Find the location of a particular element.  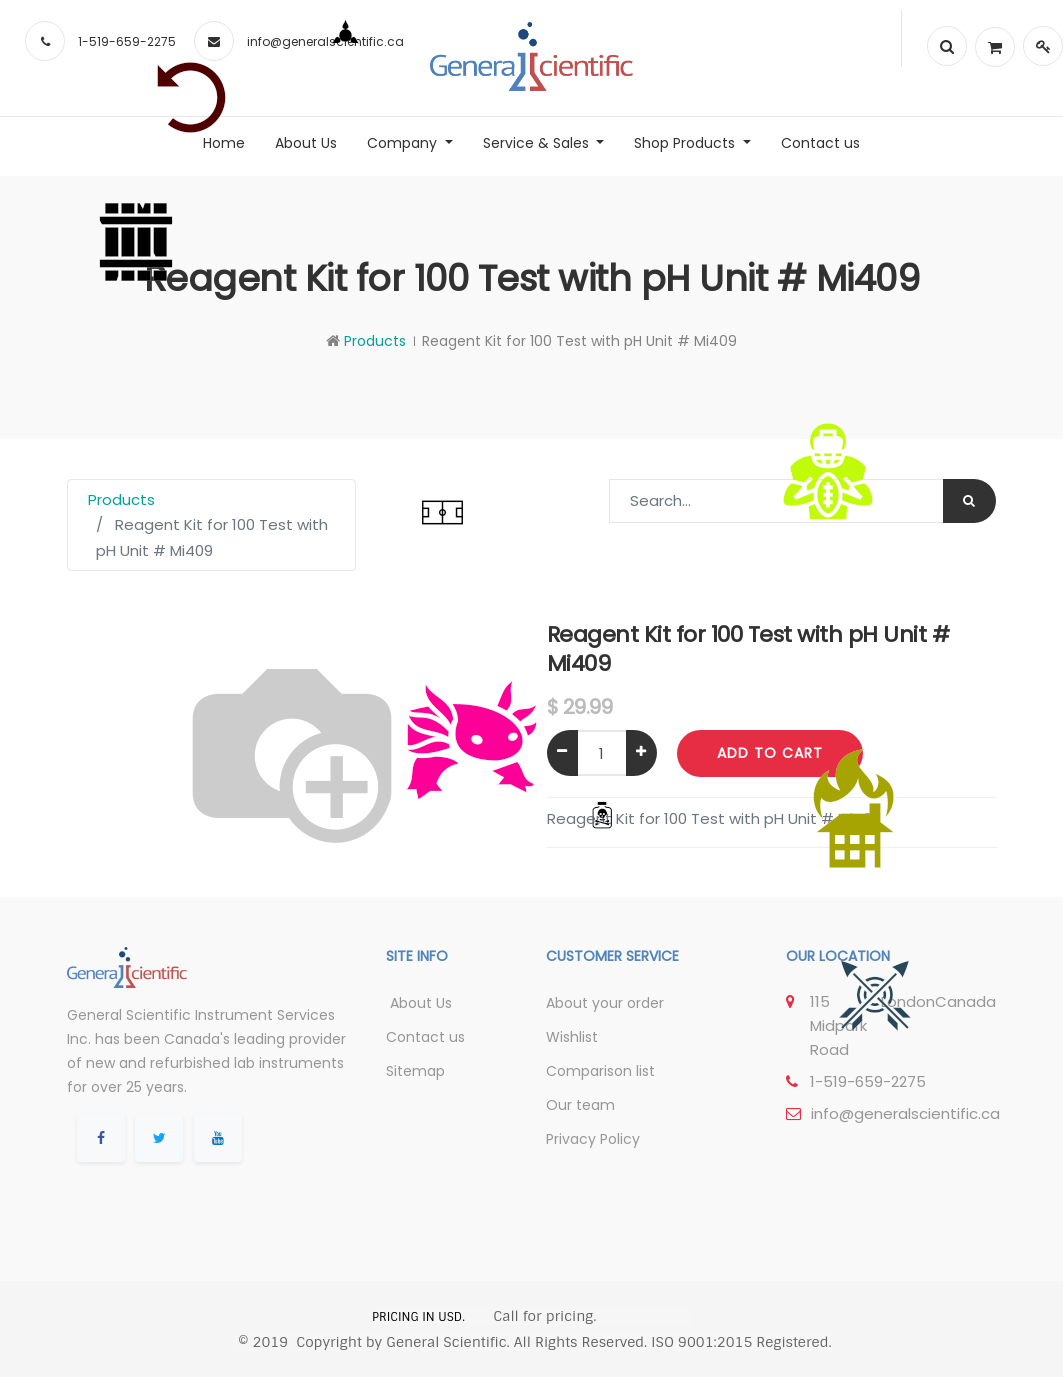

poison or toxic item in game inventory is located at coordinates (602, 815).